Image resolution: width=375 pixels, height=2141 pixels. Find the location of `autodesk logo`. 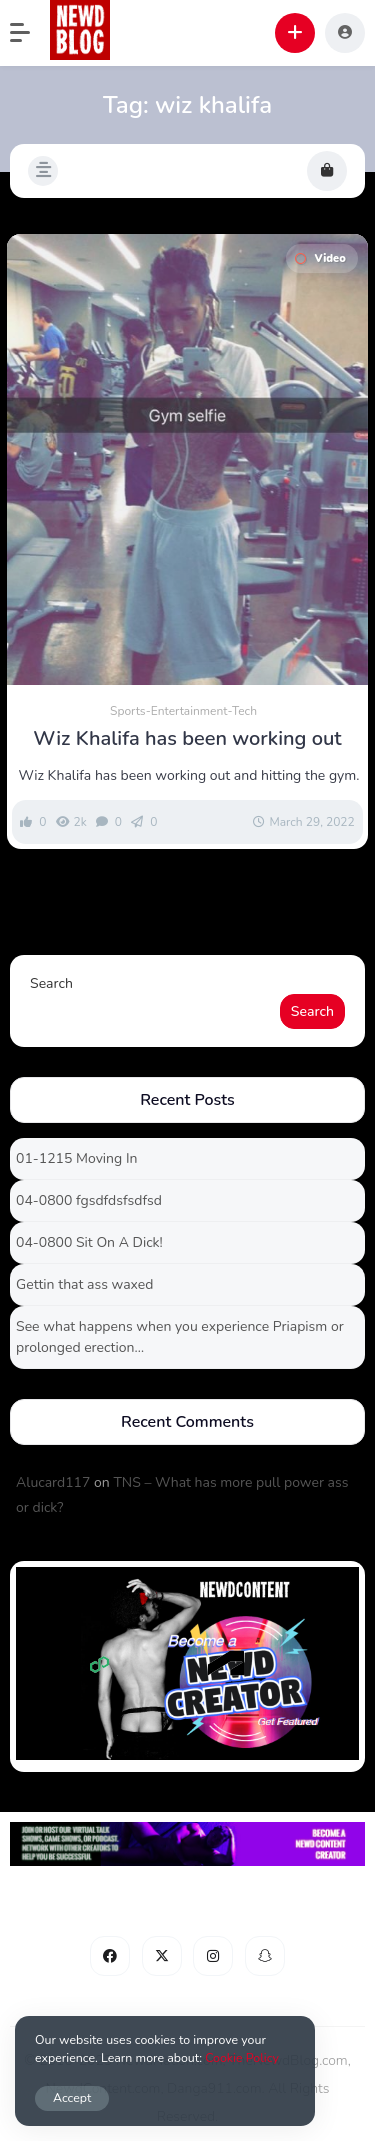

autodesk logo is located at coordinates (226, 1663).